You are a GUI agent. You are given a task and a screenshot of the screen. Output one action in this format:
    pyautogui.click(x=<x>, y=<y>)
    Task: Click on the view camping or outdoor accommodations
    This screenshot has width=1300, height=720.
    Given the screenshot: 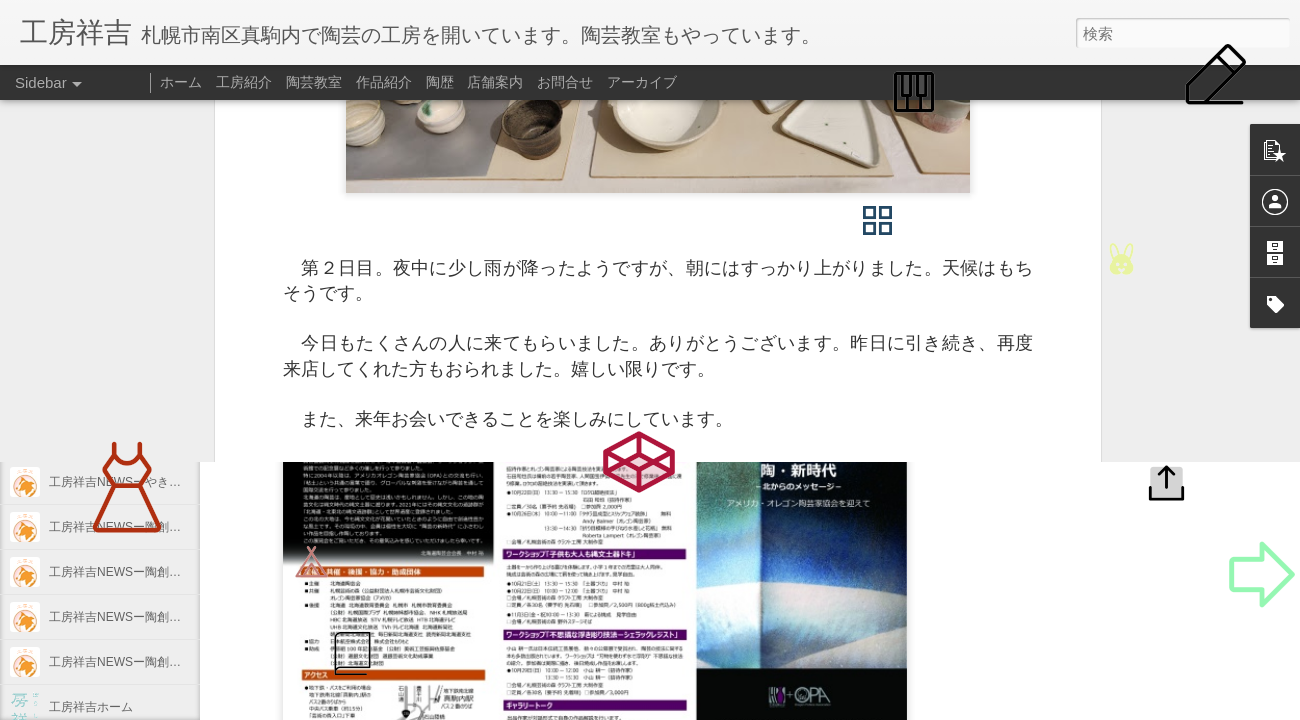 What is the action you would take?
    pyautogui.click(x=311, y=563)
    